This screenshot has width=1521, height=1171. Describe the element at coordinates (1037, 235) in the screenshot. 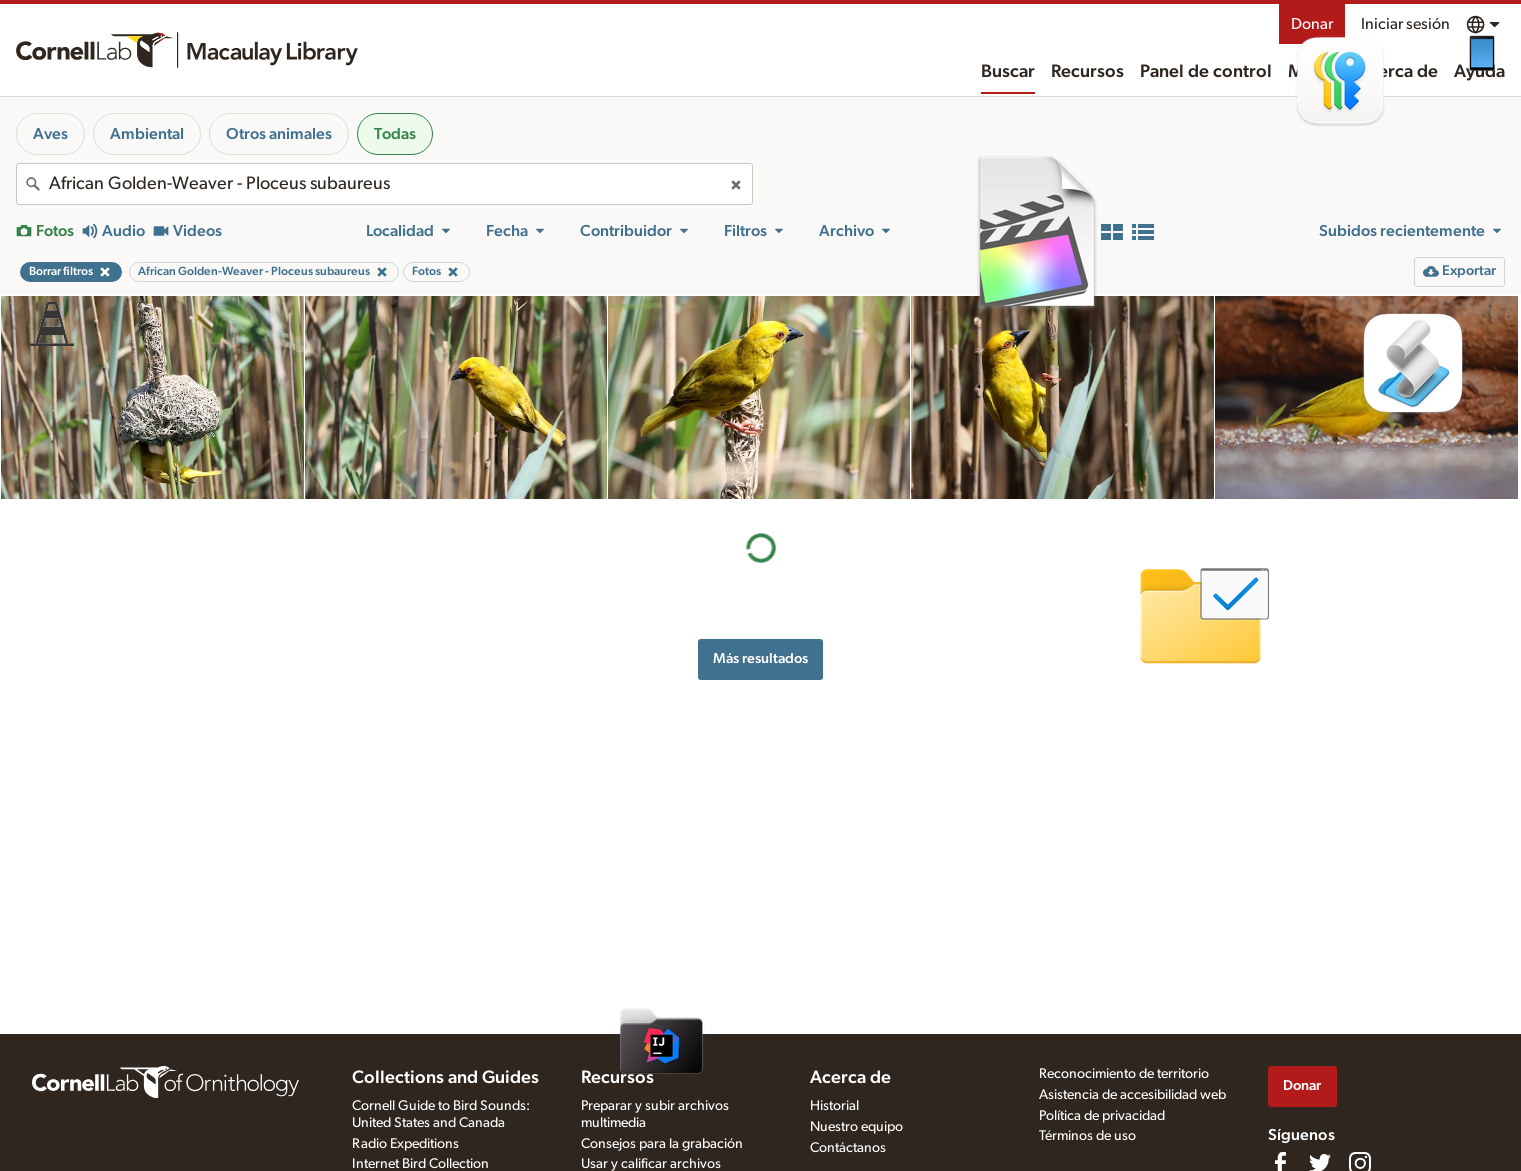

I see `create a new video project in iMovie` at that location.